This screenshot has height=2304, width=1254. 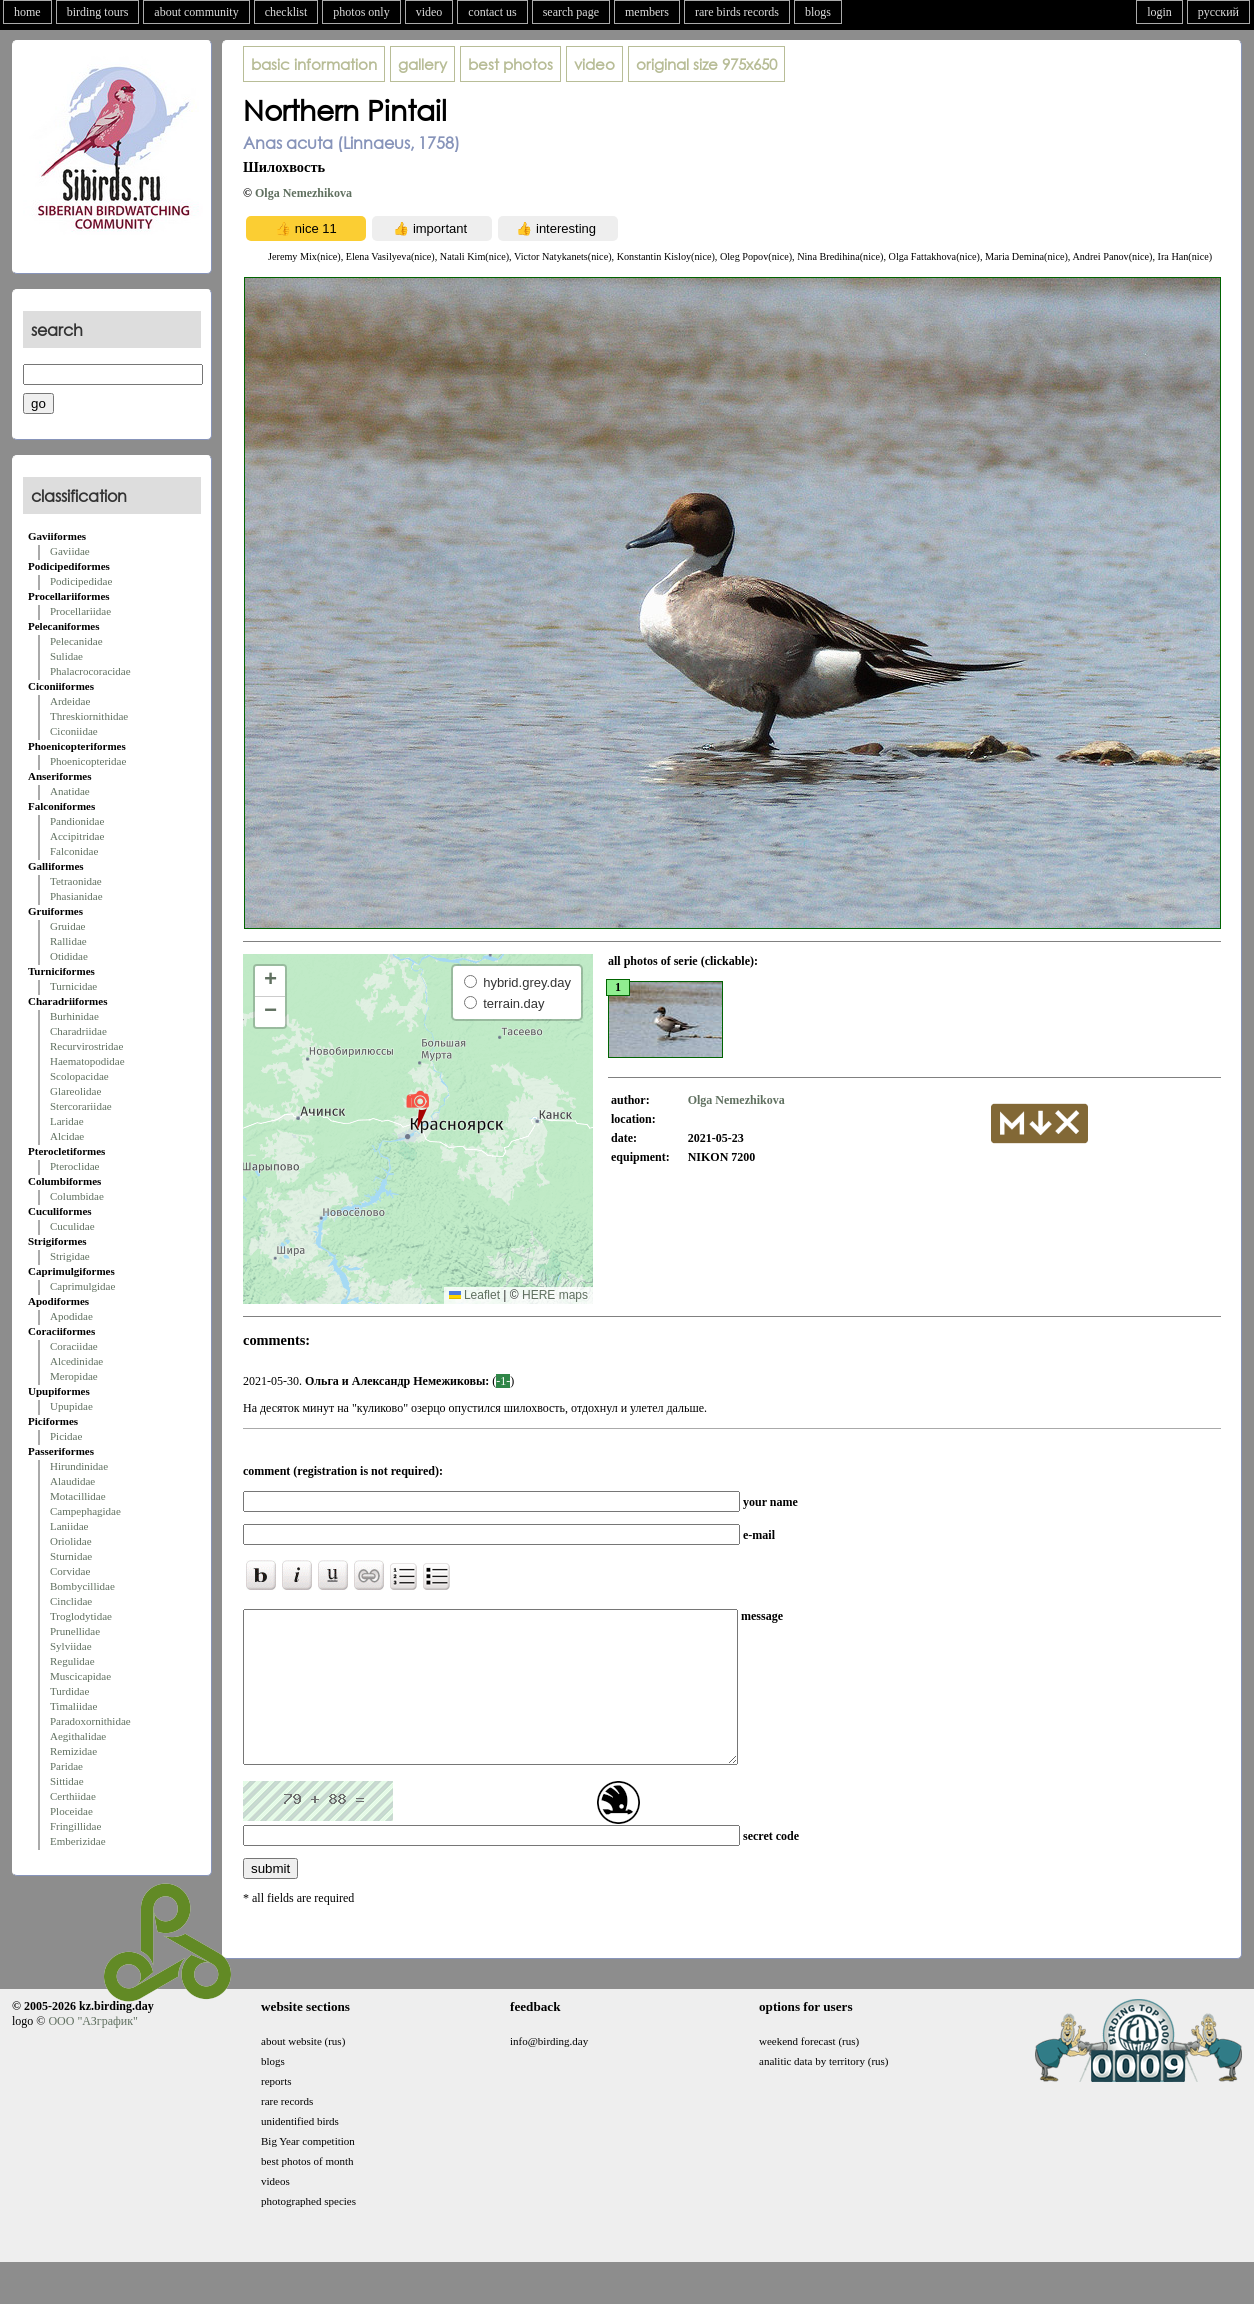 What do you see at coordinates (1039, 1123) in the screenshot?
I see `MDX file format or project indicator` at bounding box center [1039, 1123].